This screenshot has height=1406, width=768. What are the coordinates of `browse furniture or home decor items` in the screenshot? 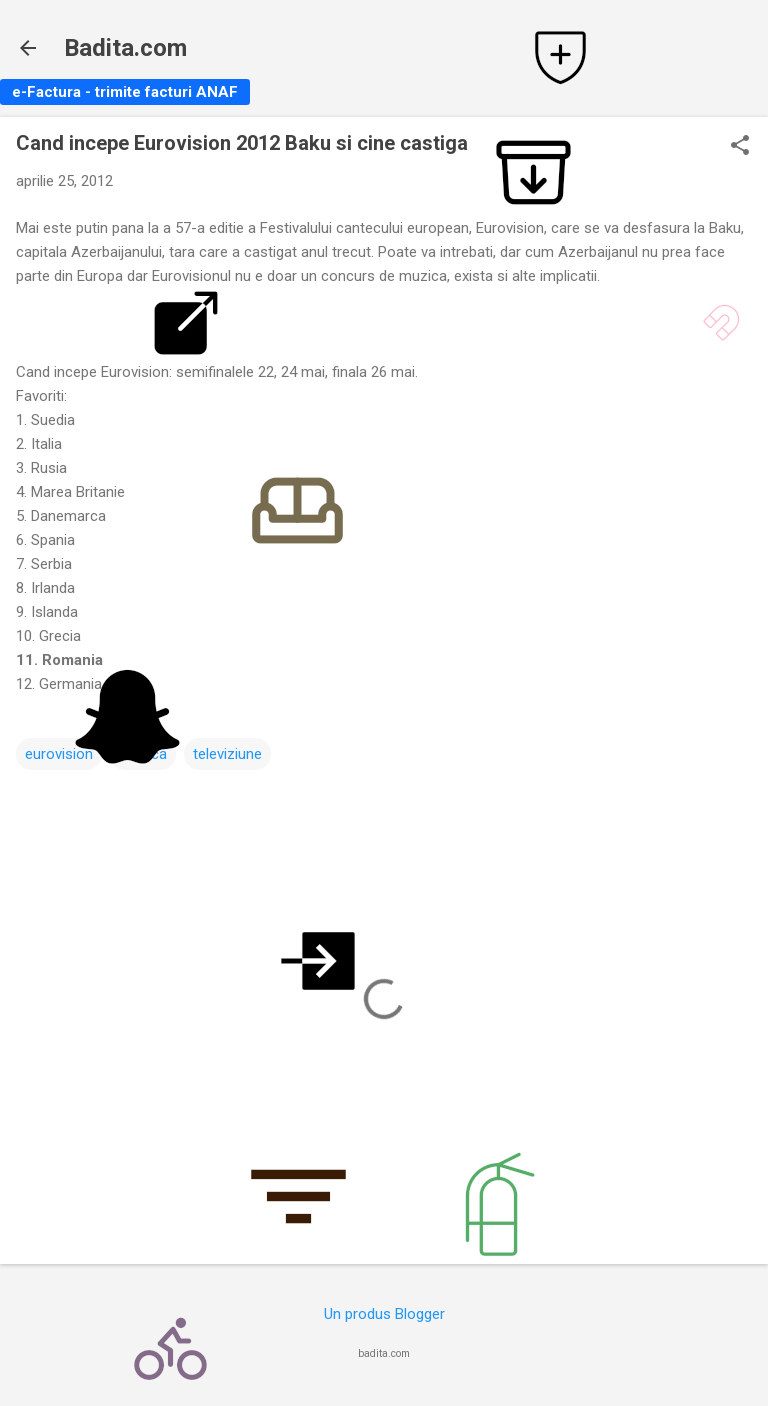 It's located at (297, 510).